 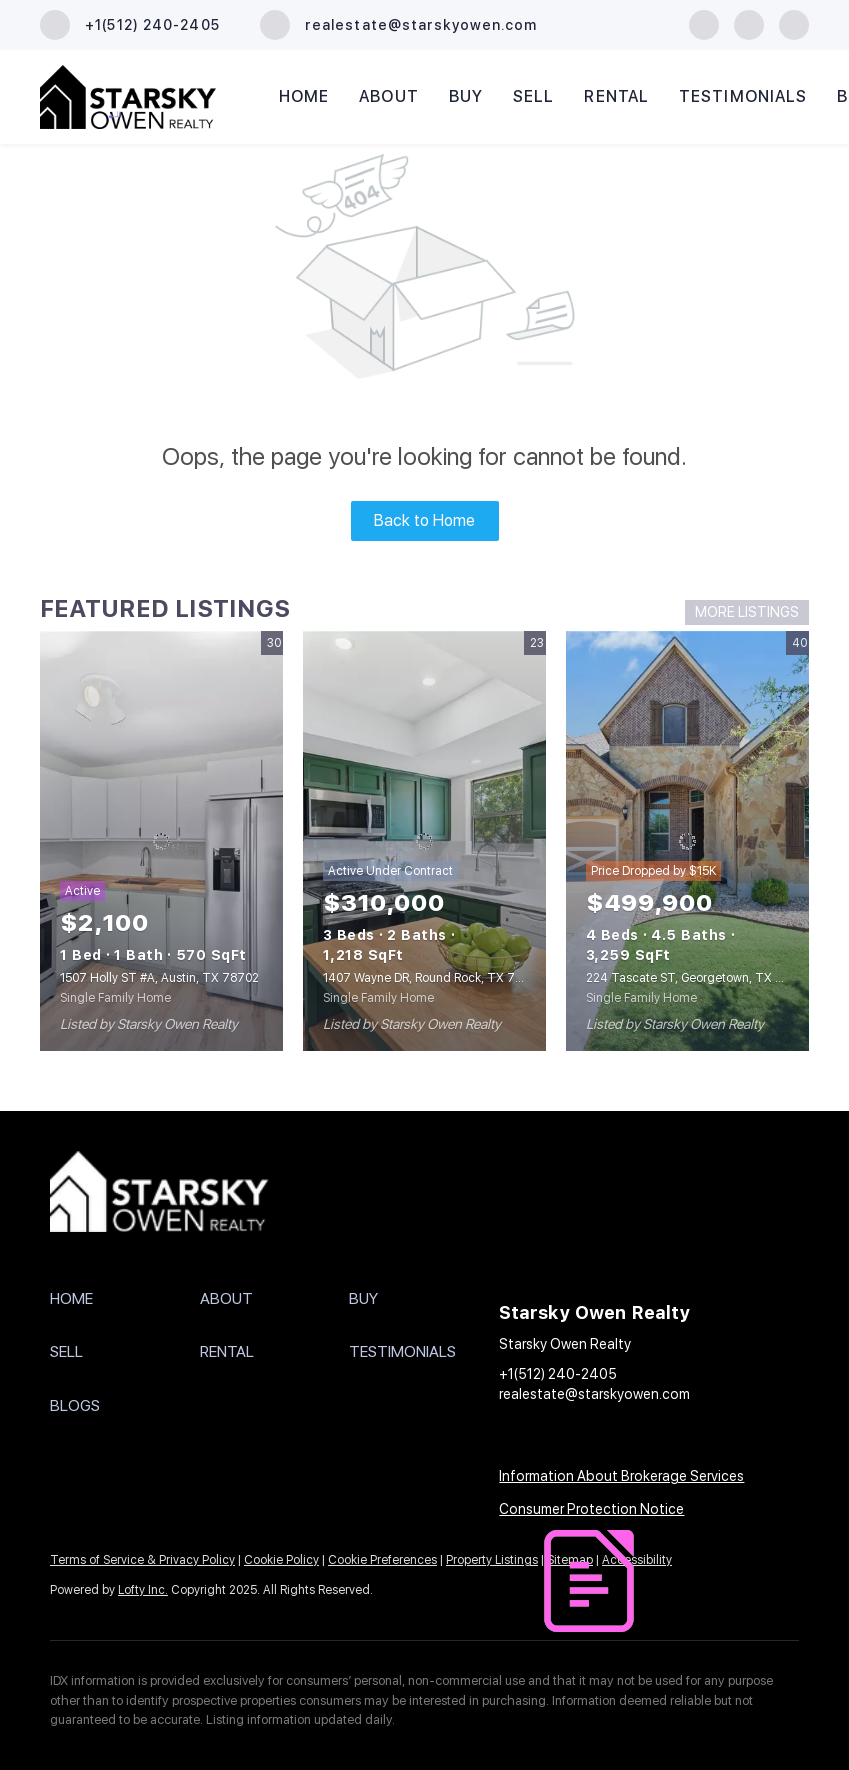 What do you see at coordinates (114, 115) in the screenshot?
I see `reply all to an email message` at bounding box center [114, 115].